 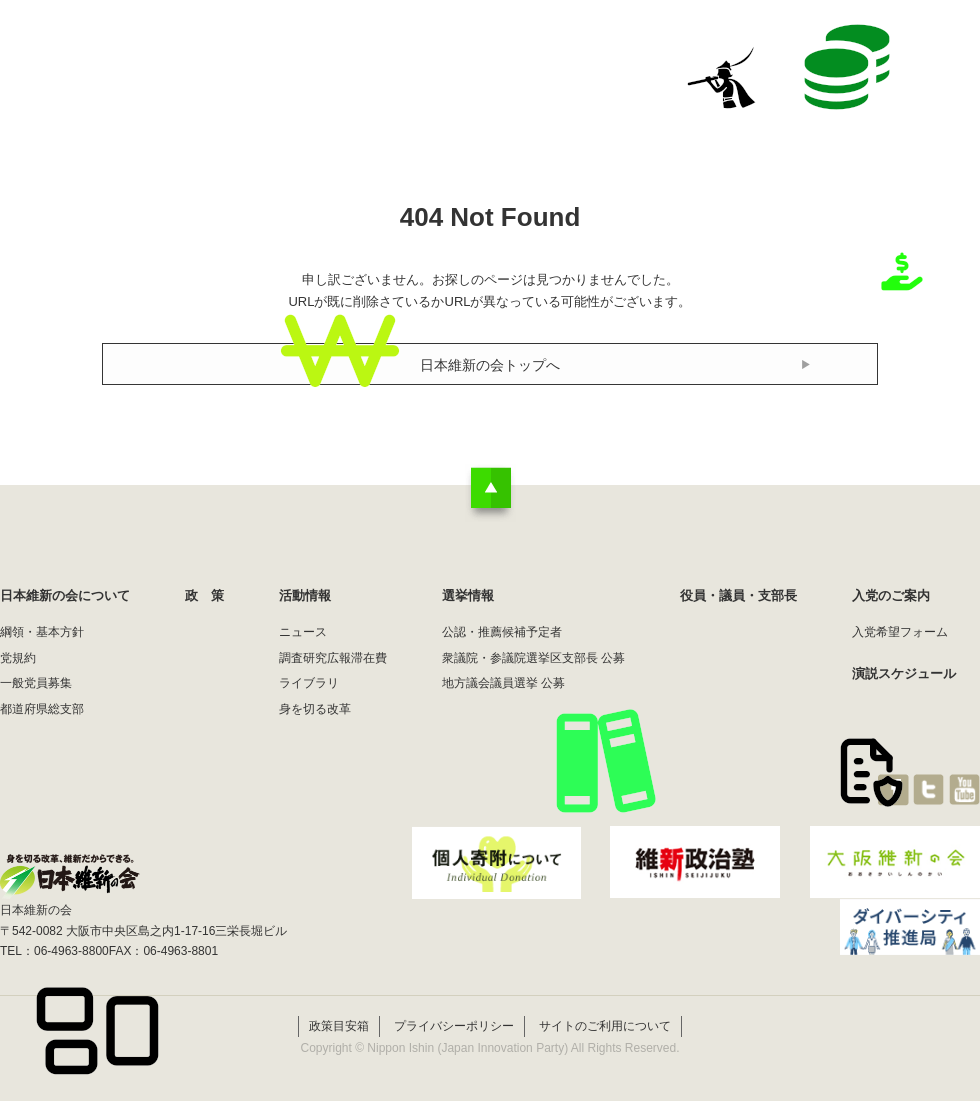 I want to click on view your coin balance or currency, so click(x=847, y=67).